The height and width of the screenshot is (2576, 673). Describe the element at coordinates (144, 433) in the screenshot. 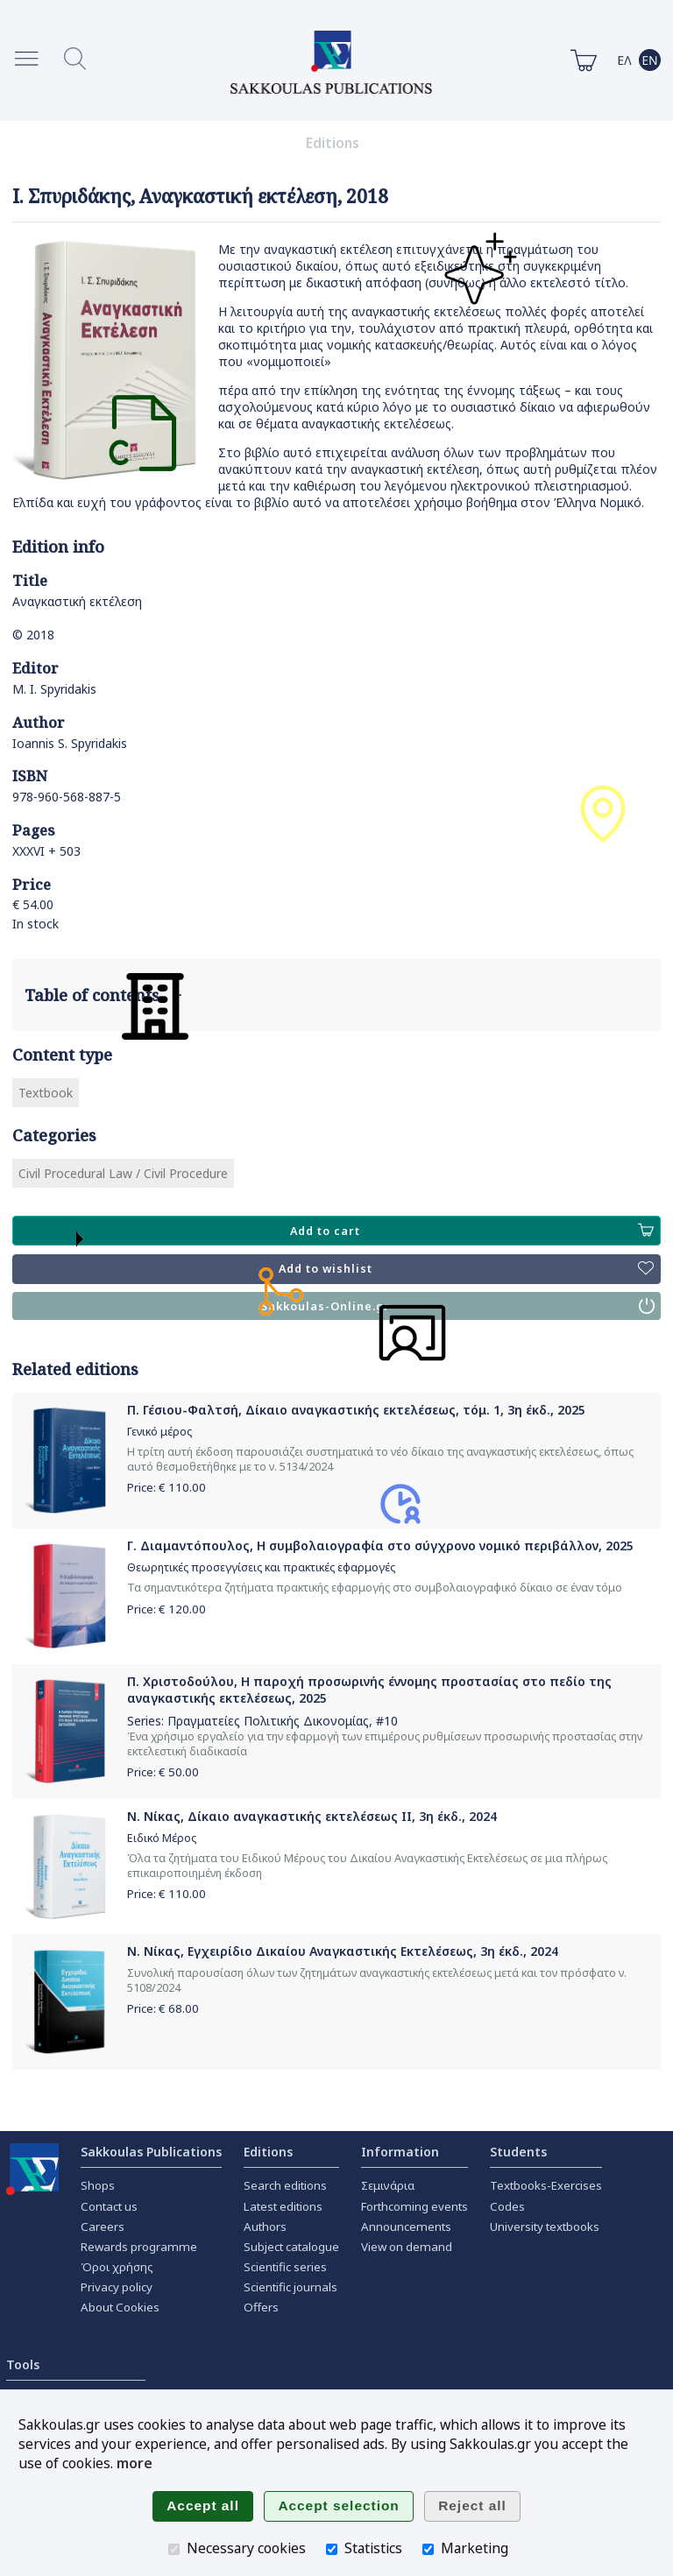

I see `open a C programming language file` at that location.